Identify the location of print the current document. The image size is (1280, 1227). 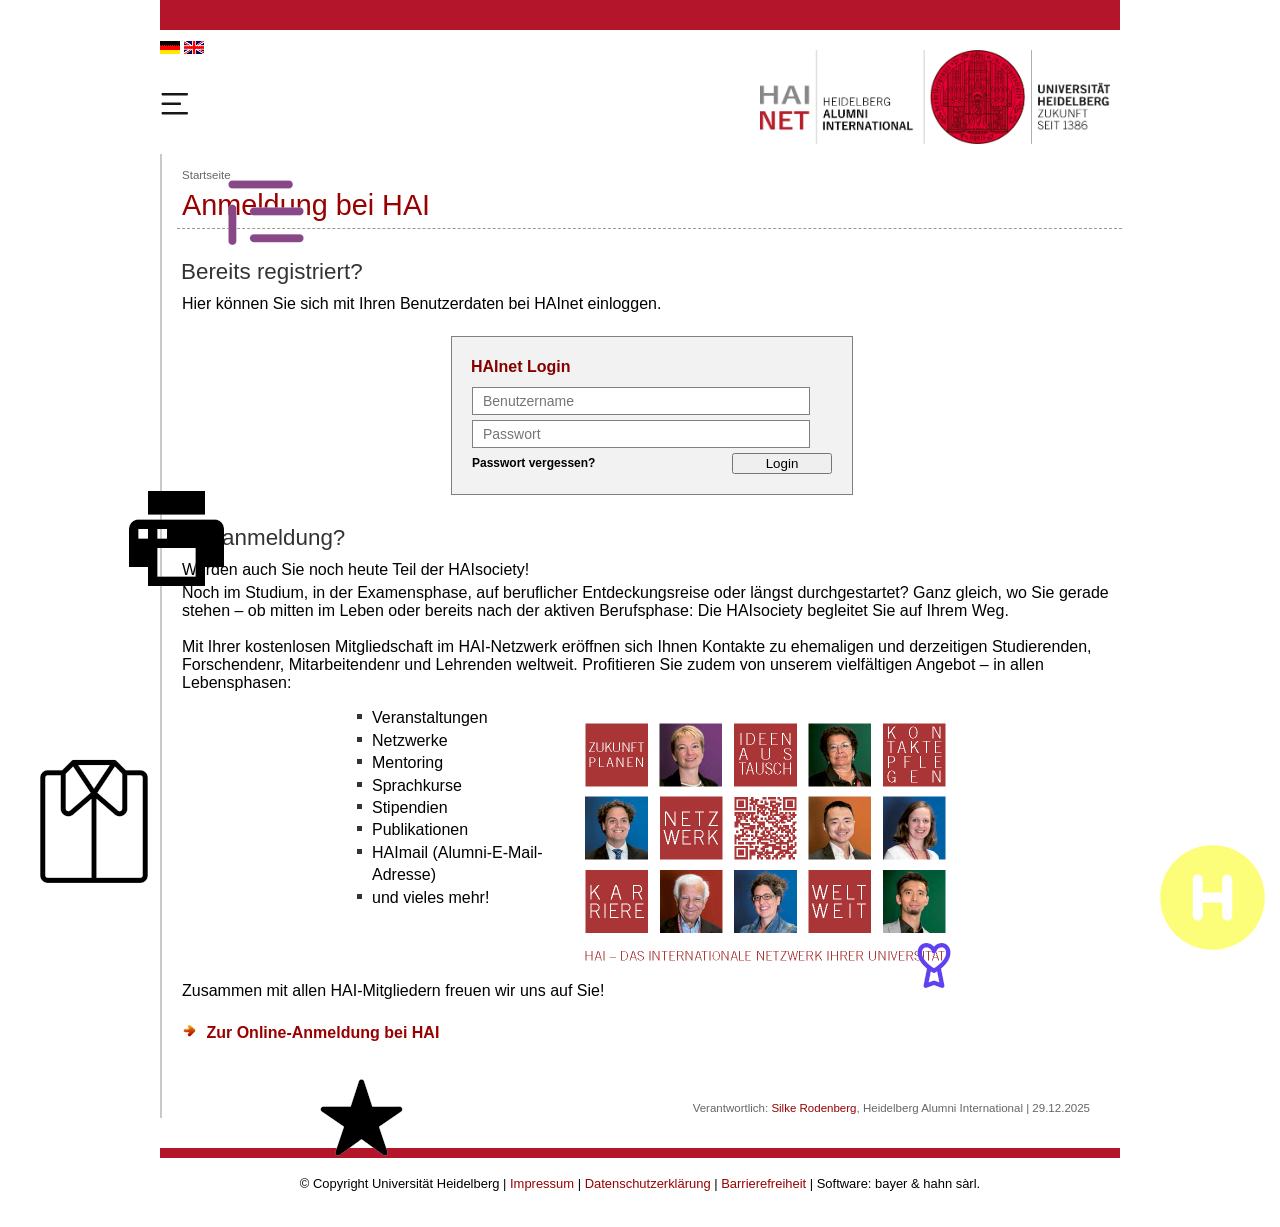
(176, 538).